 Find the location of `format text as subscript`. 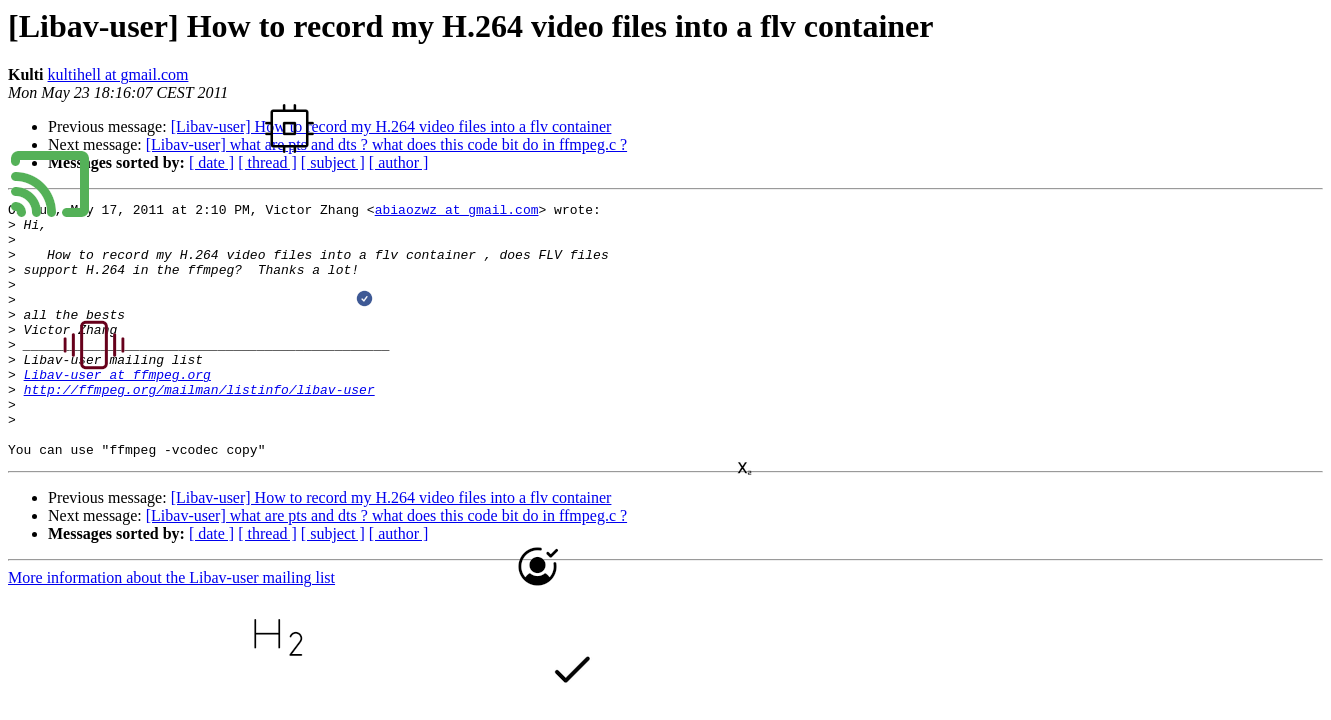

format text as subscript is located at coordinates (742, 468).